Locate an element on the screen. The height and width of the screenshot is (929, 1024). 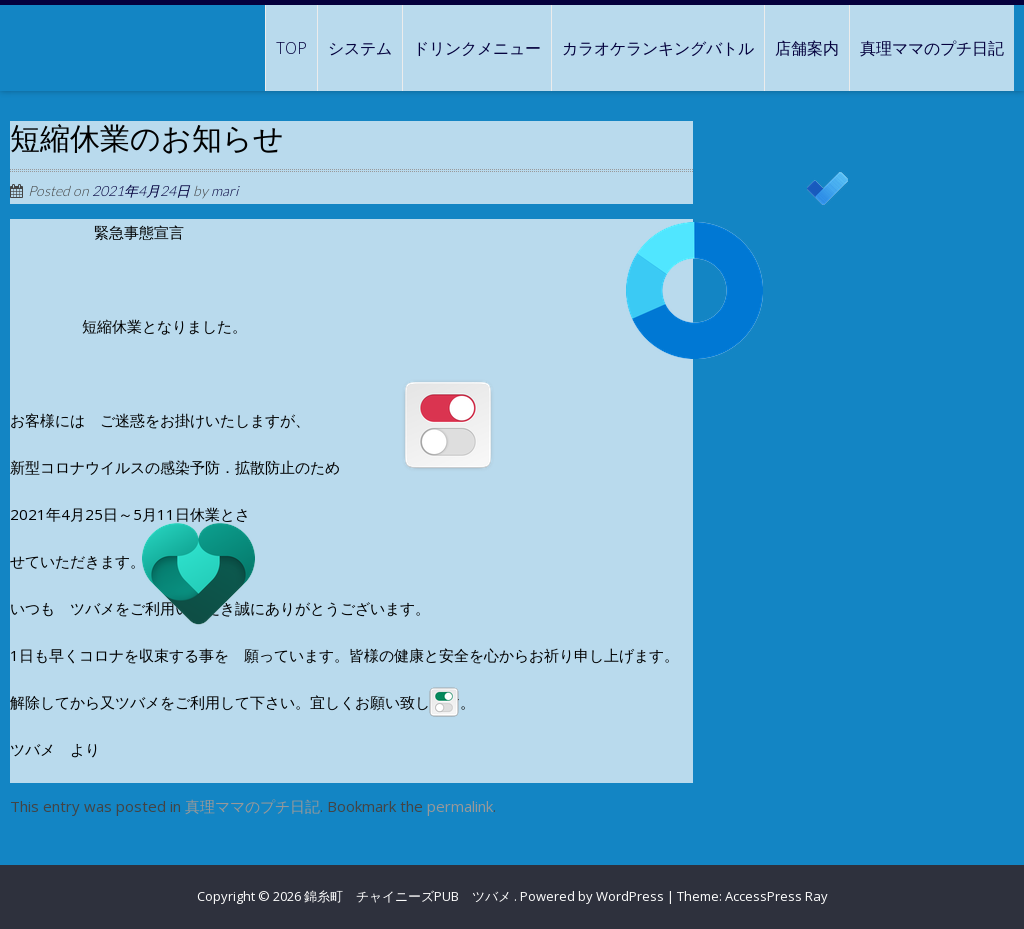
open desktop preferences or settings is located at coordinates (448, 425).